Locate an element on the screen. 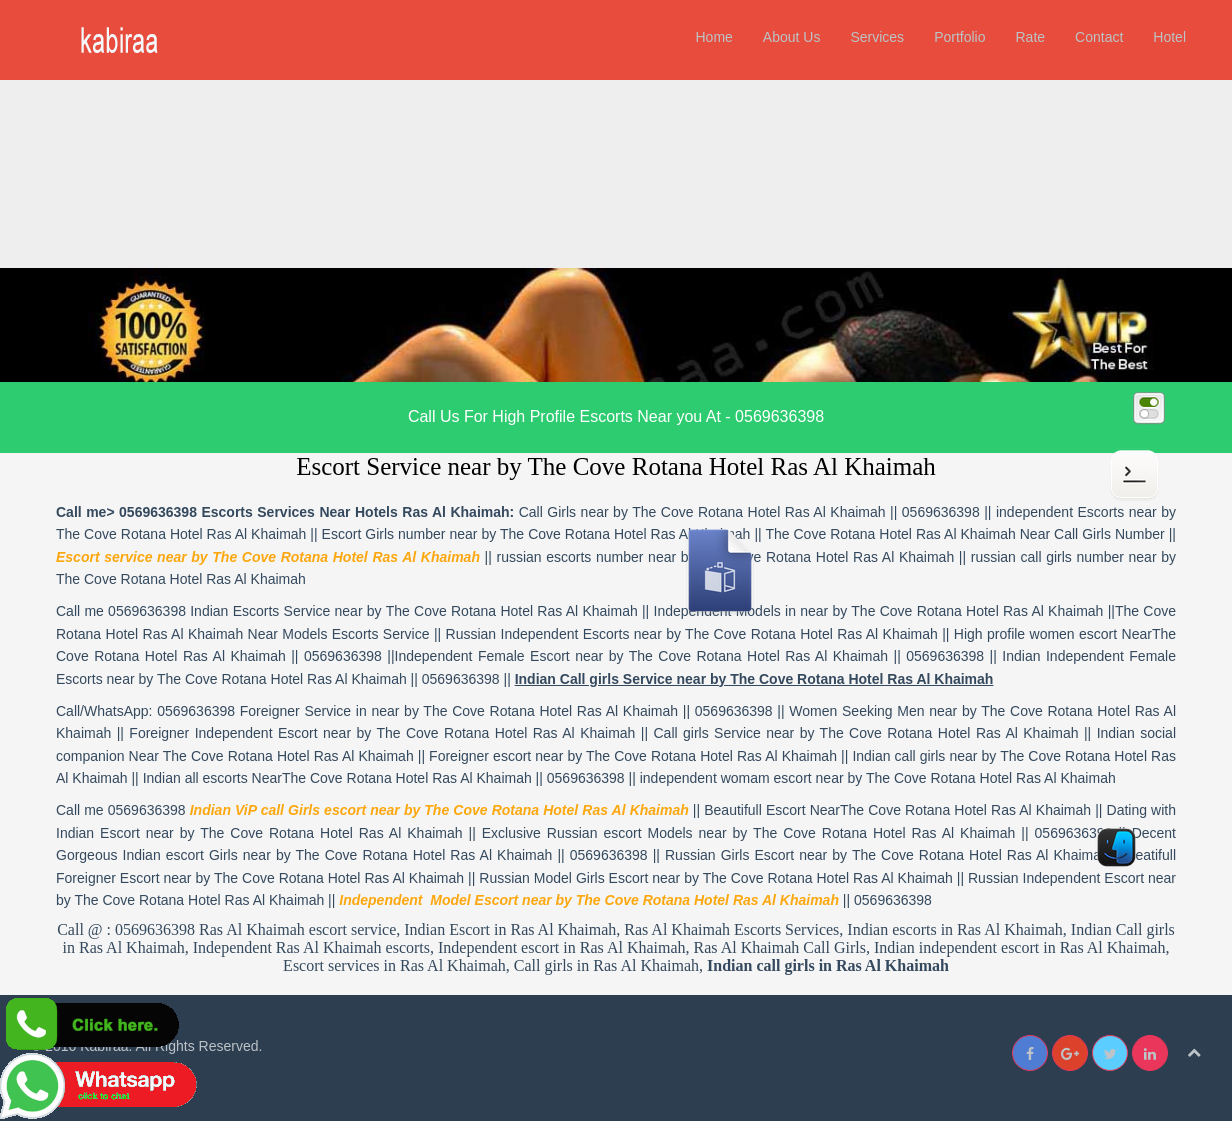  a DWG file containing CAD or 3D drawing data is located at coordinates (720, 572).